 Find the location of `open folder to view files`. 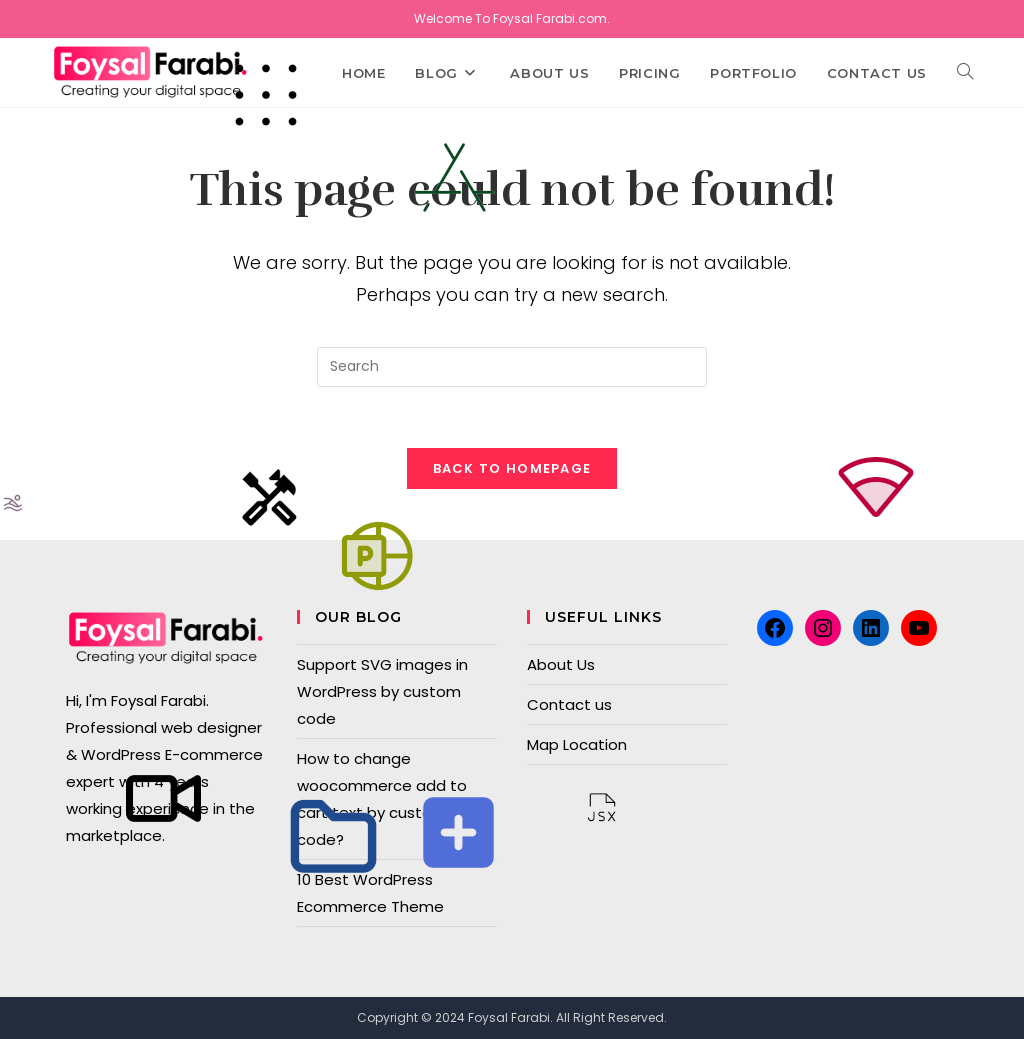

open folder to view files is located at coordinates (333, 838).